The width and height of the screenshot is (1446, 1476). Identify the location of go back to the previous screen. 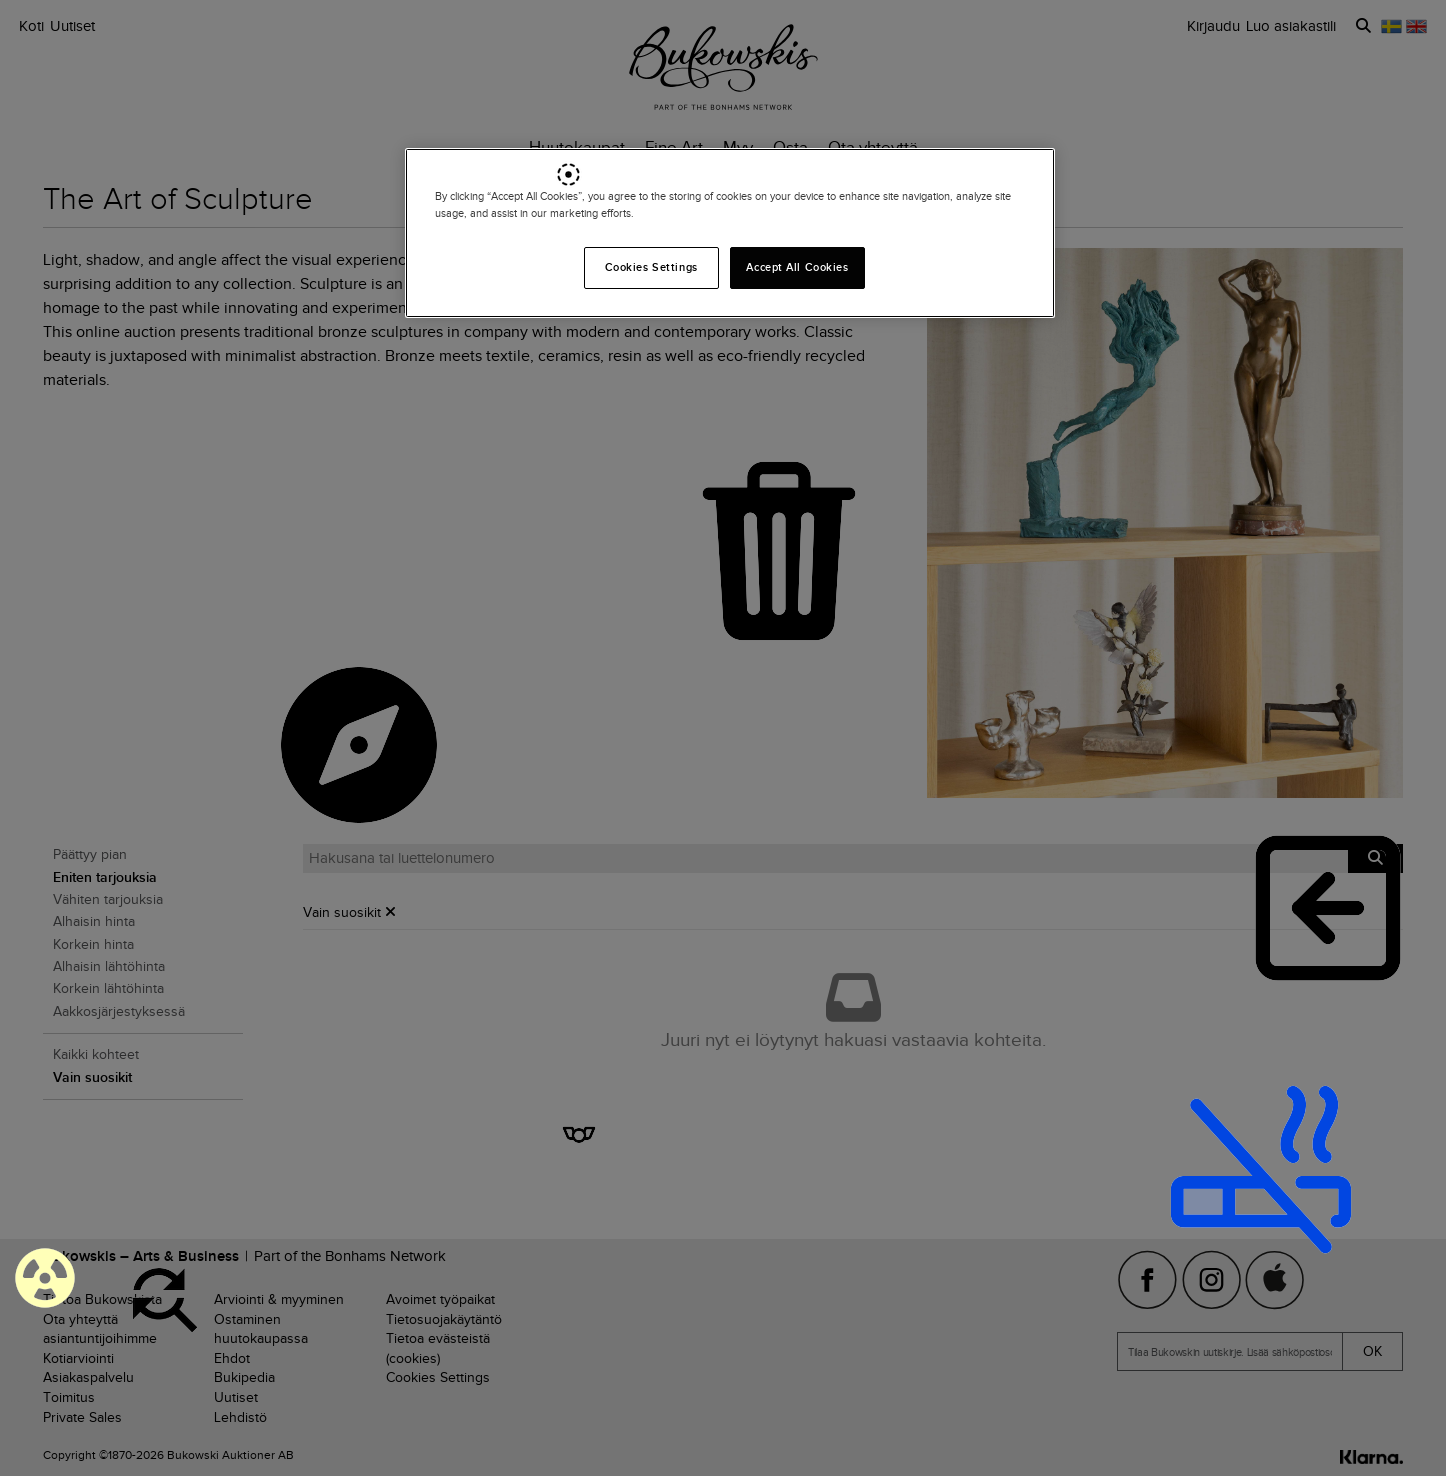
(1328, 908).